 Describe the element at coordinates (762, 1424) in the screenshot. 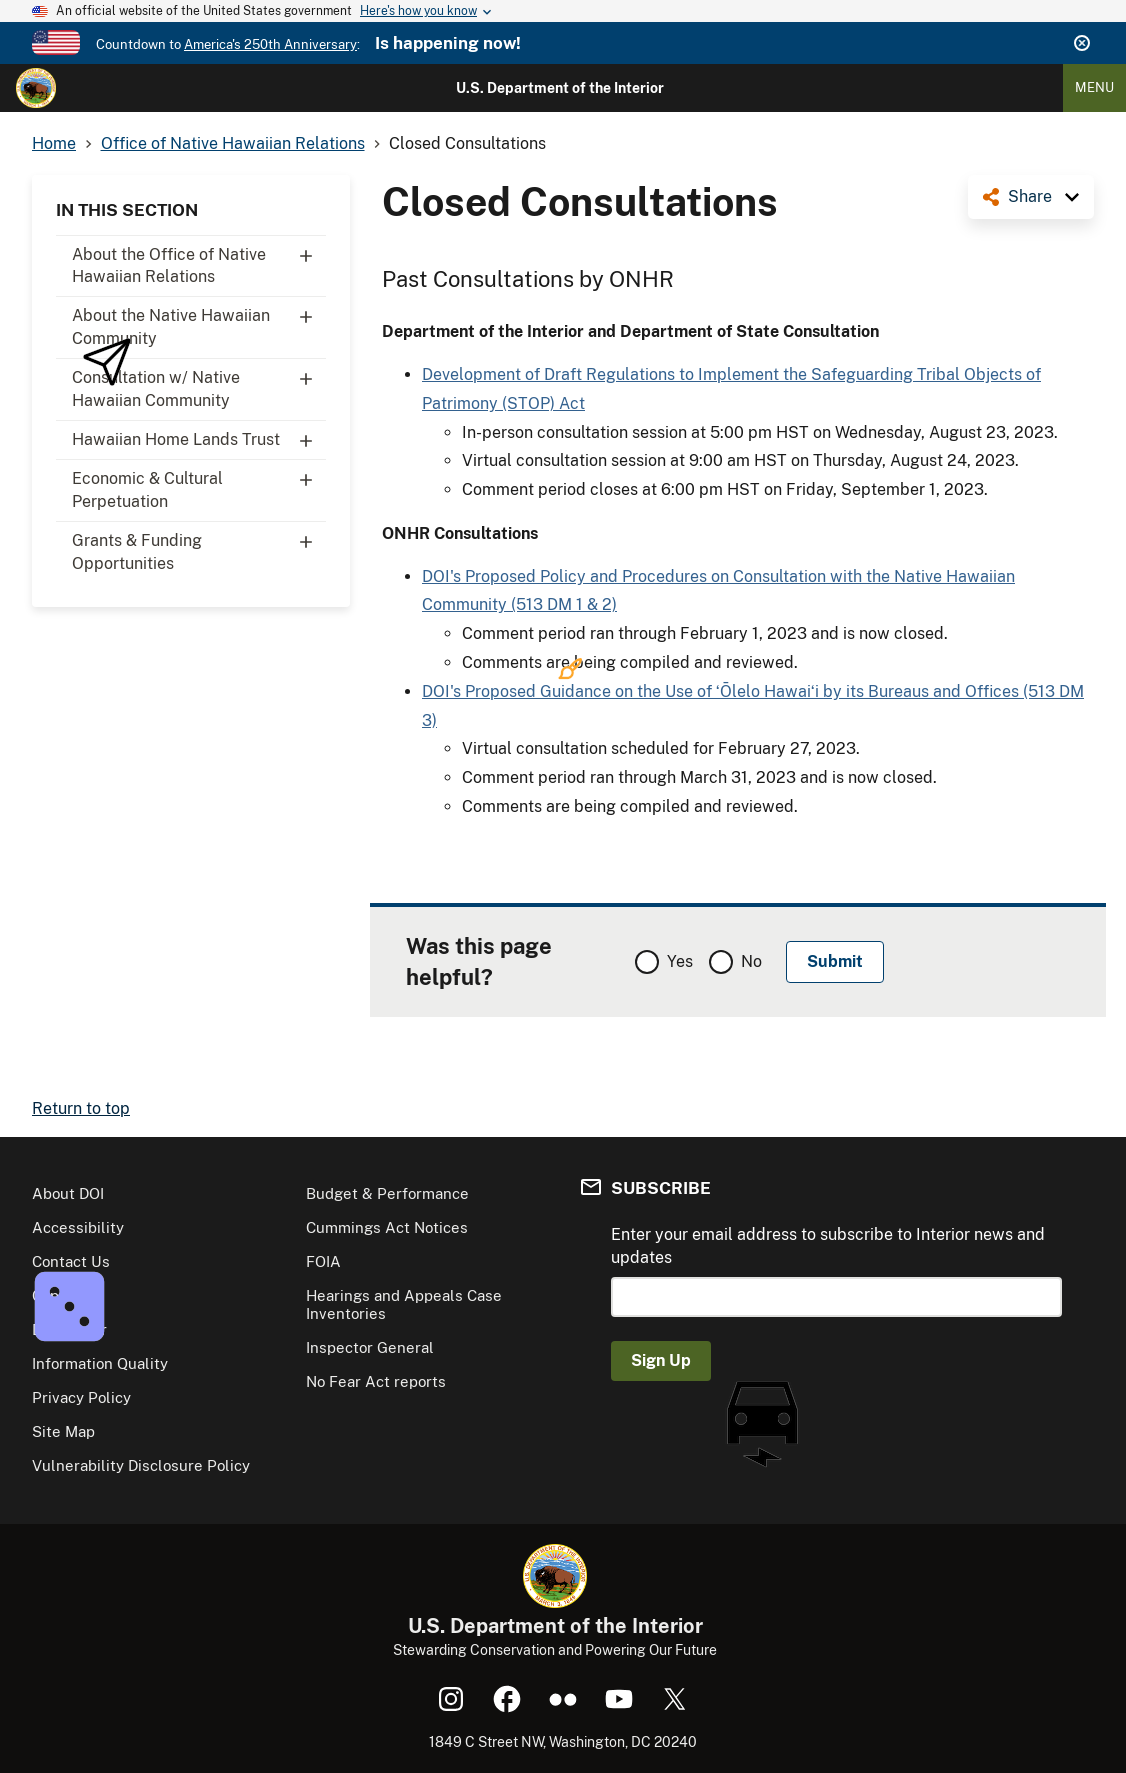

I see `locate nearby electric vehicle charging stations` at that location.